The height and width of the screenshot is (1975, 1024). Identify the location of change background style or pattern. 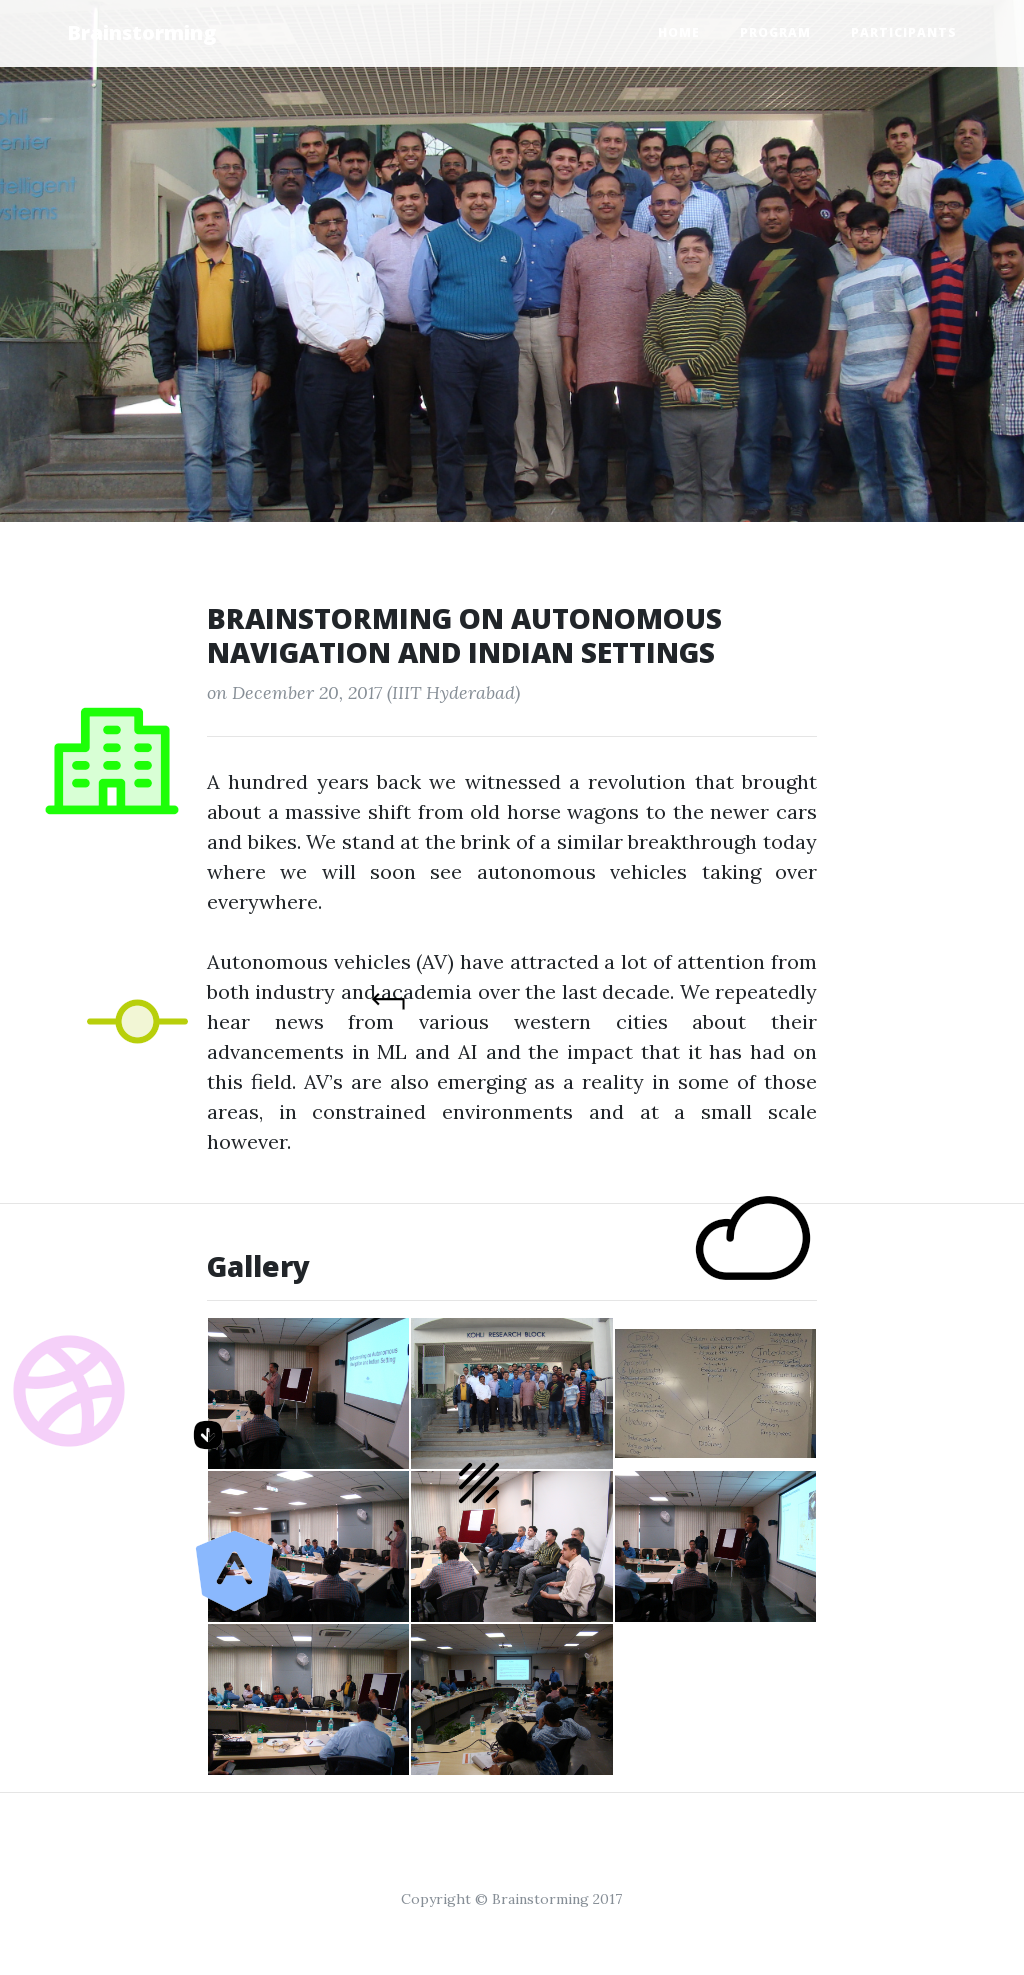
(479, 1483).